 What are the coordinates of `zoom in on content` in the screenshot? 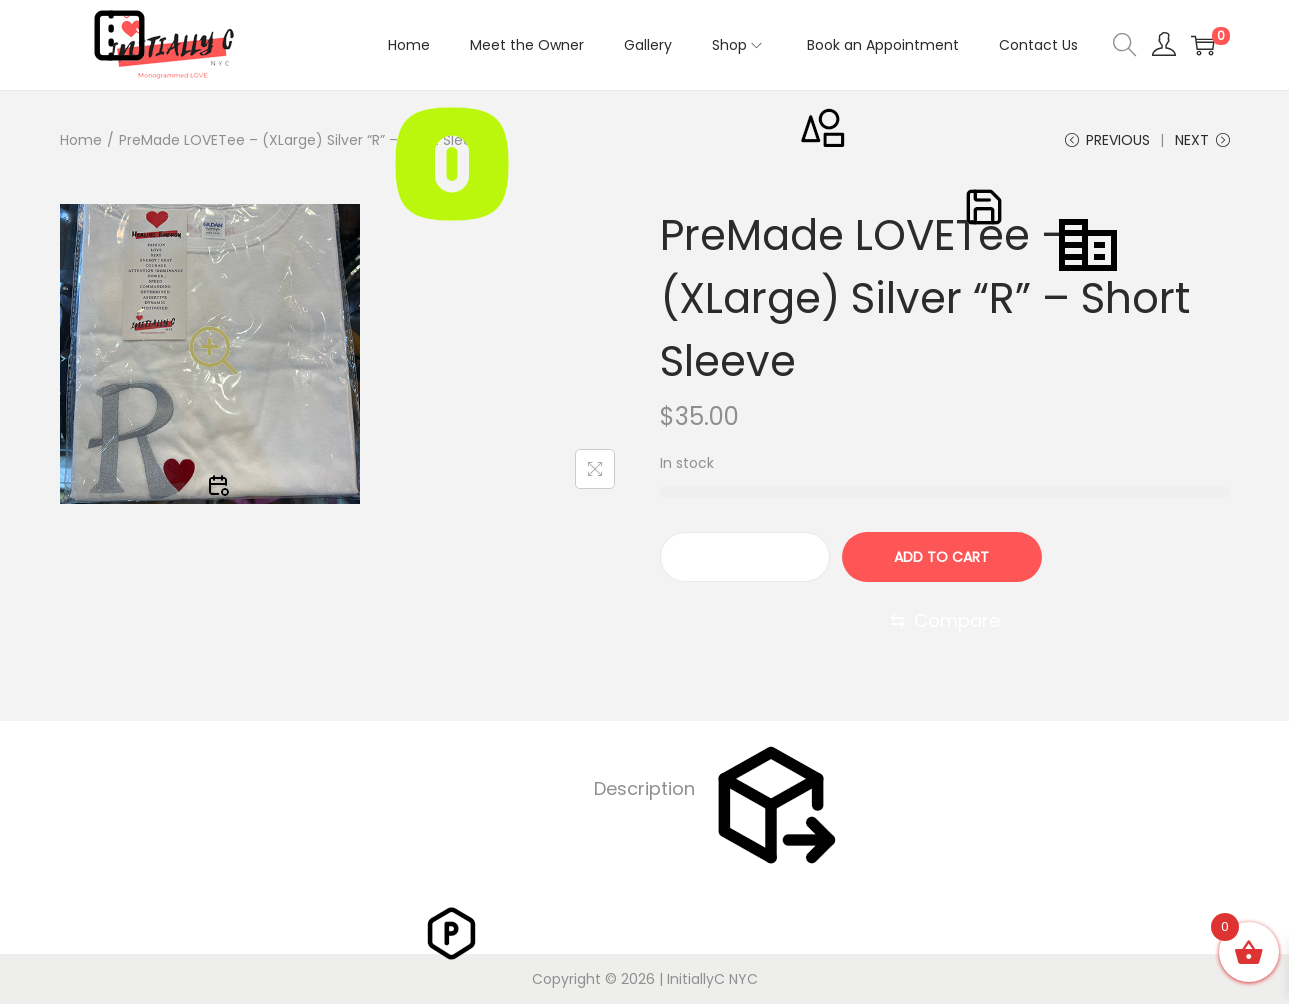 It's located at (213, 350).